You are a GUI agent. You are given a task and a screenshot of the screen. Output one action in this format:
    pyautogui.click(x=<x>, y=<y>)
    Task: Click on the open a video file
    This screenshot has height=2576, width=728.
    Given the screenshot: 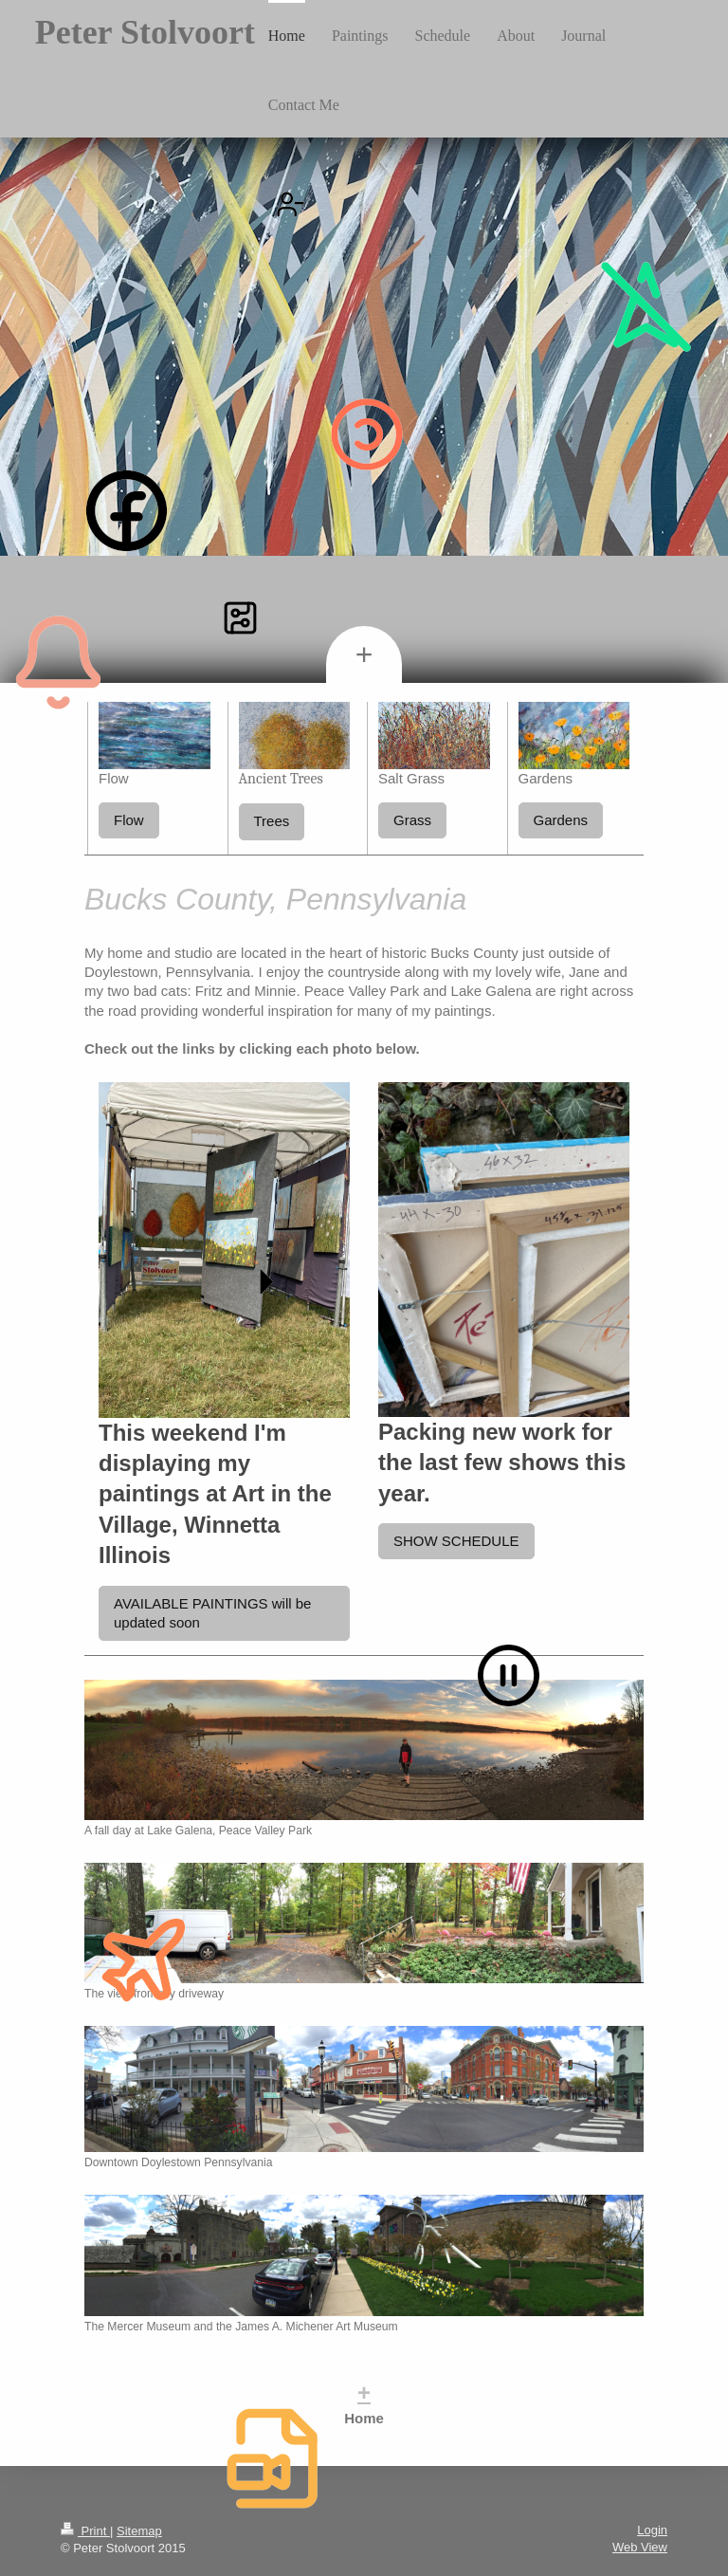 What is the action you would take?
    pyautogui.click(x=277, y=2458)
    